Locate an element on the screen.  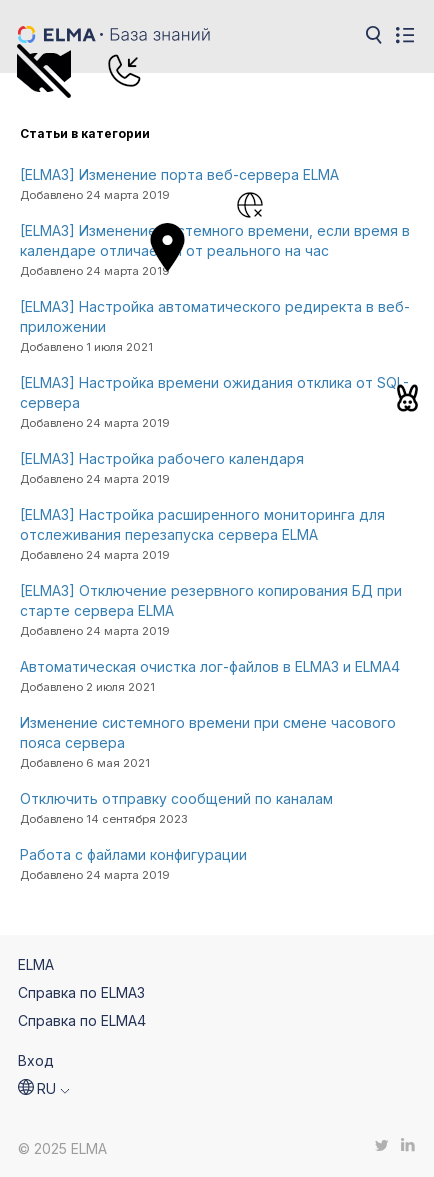
indicates a canceled or declined agreement is located at coordinates (44, 71).